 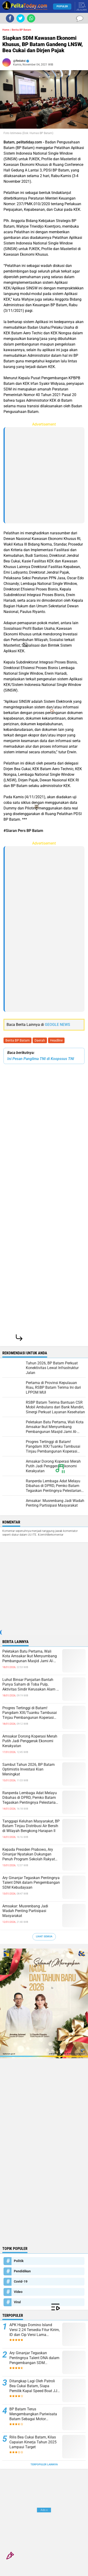 What do you see at coordinates (25, 645) in the screenshot?
I see `disable marquee selection tool` at bounding box center [25, 645].